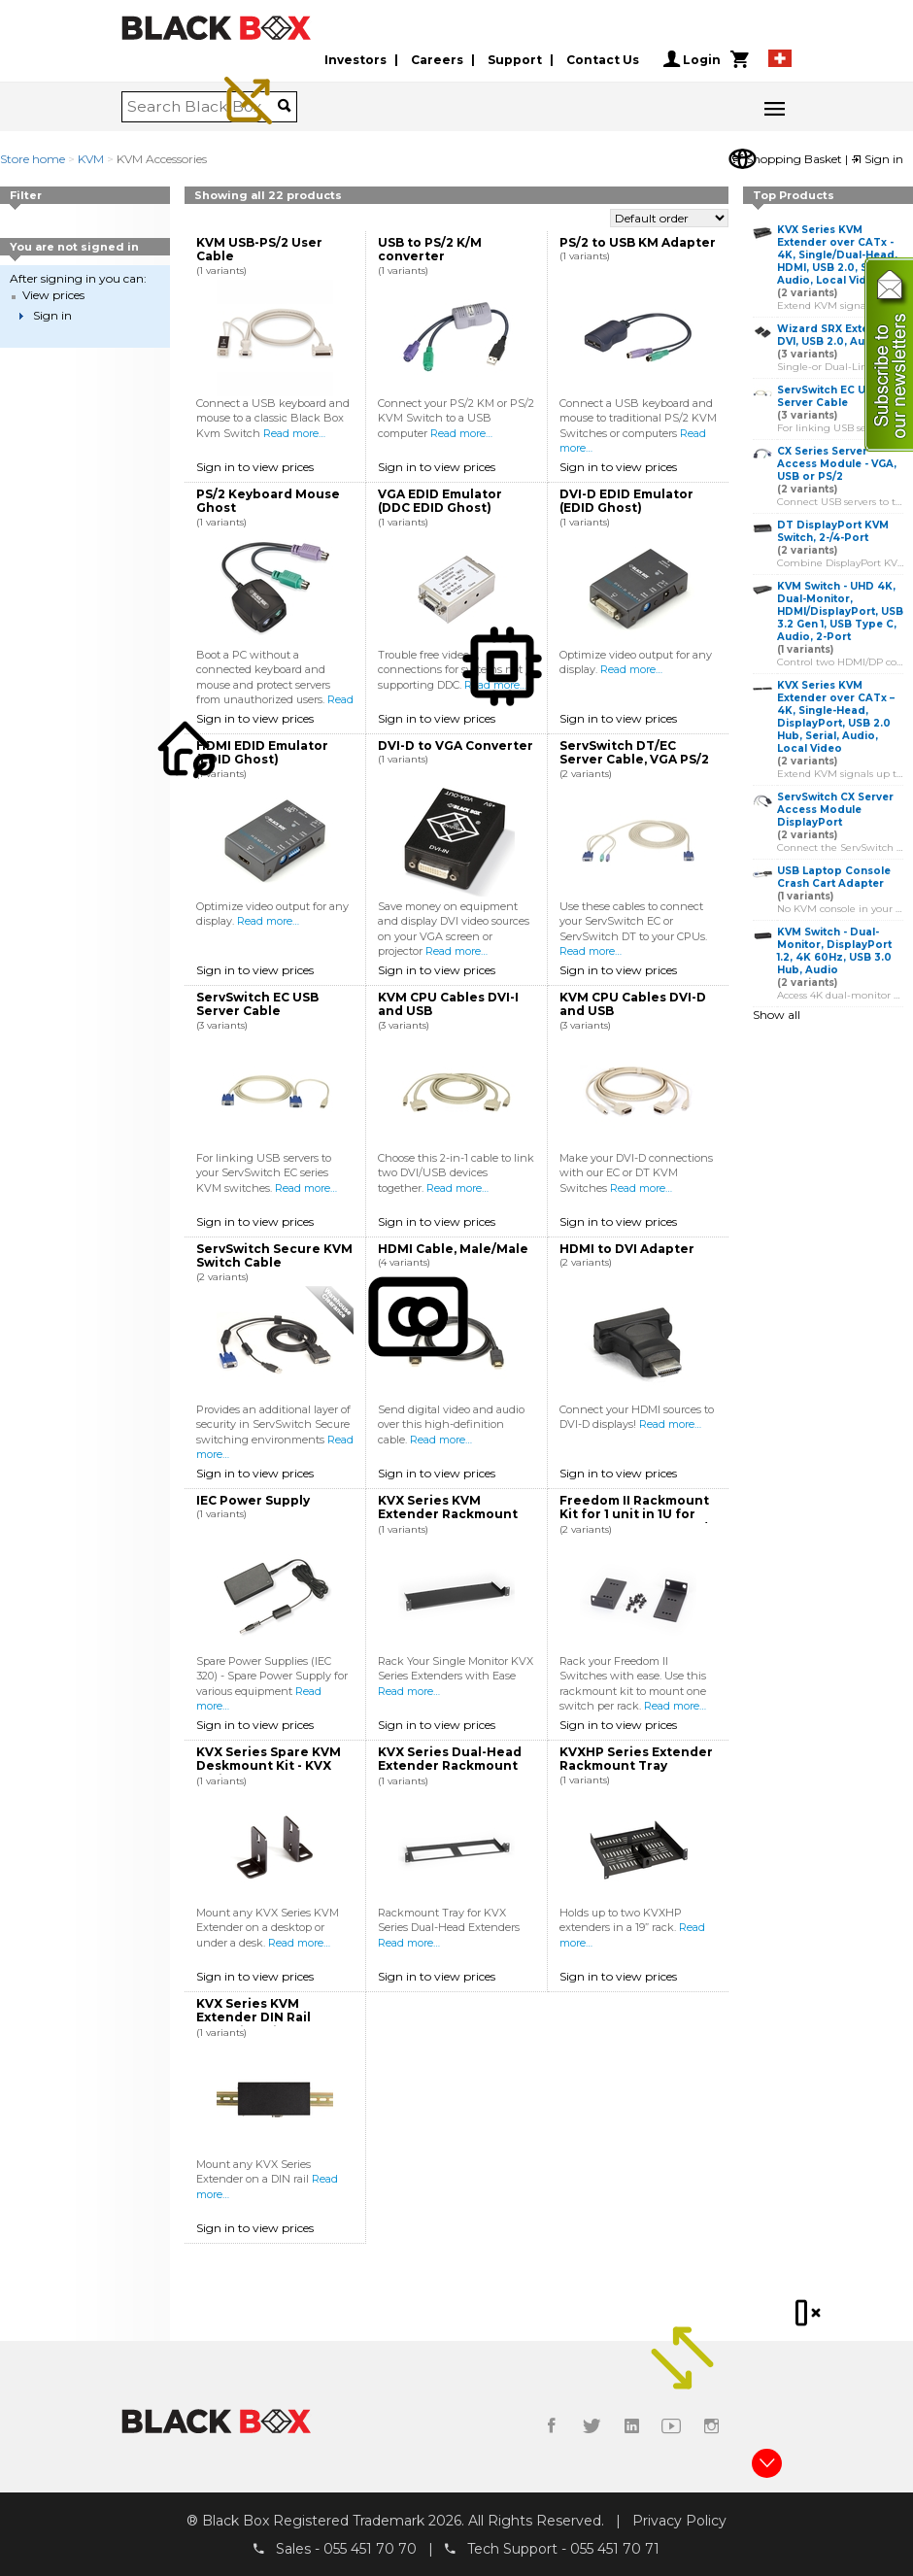 The width and height of the screenshot is (913, 2576). Describe the element at coordinates (682, 2357) in the screenshot. I see `resize element diagonally` at that location.